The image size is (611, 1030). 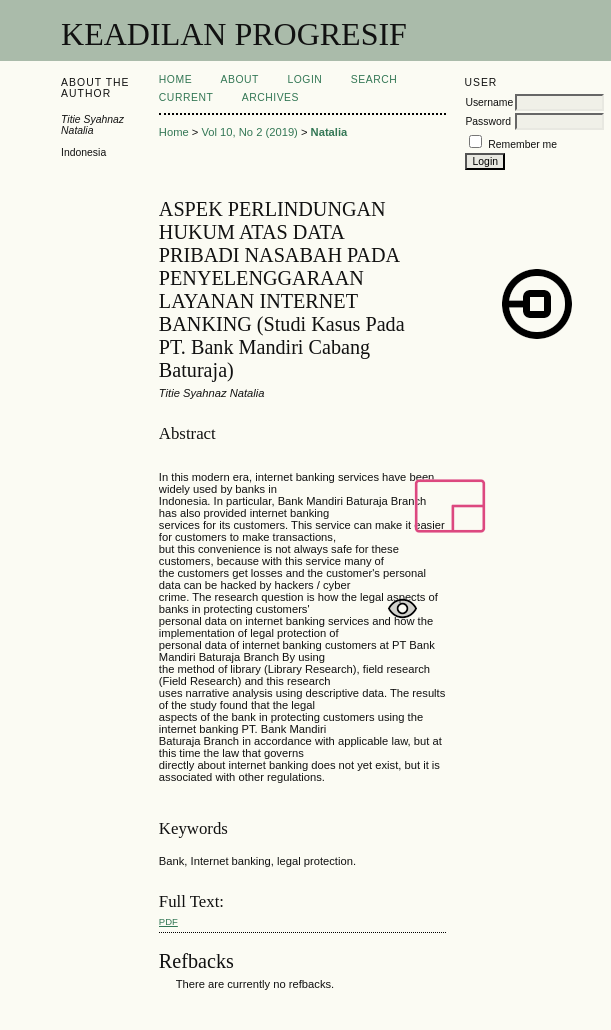 What do you see at coordinates (537, 304) in the screenshot?
I see `open the Uber app` at bounding box center [537, 304].